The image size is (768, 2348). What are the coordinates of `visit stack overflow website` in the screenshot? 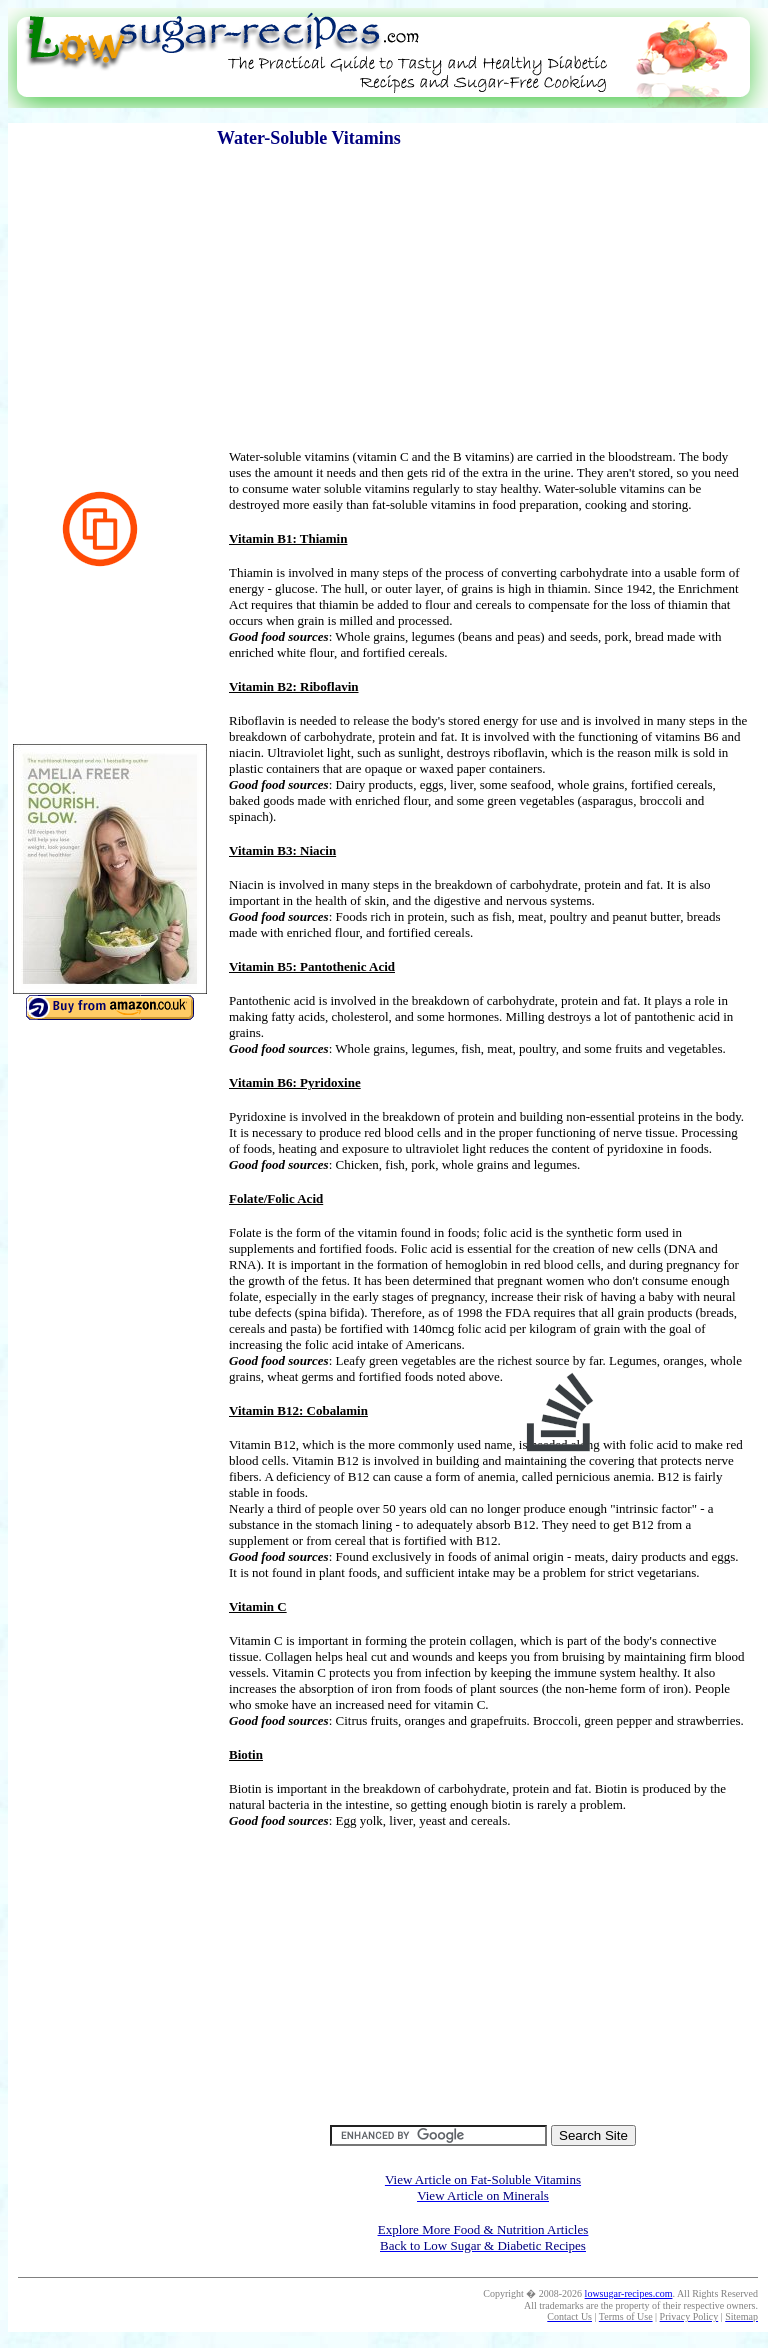 It's located at (560, 1412).